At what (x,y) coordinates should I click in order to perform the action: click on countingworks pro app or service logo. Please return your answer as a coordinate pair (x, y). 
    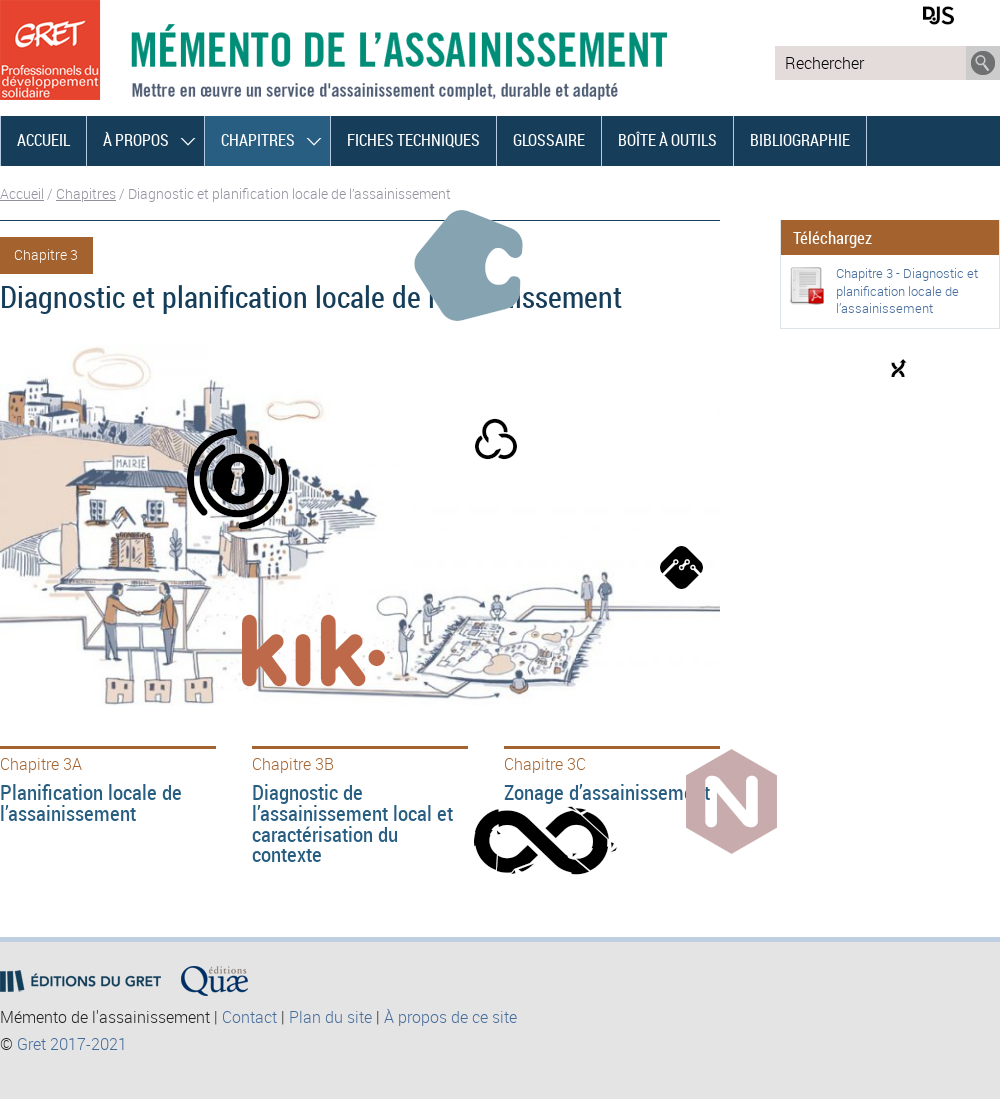
    Looking at the image, I should click on (496, 439).